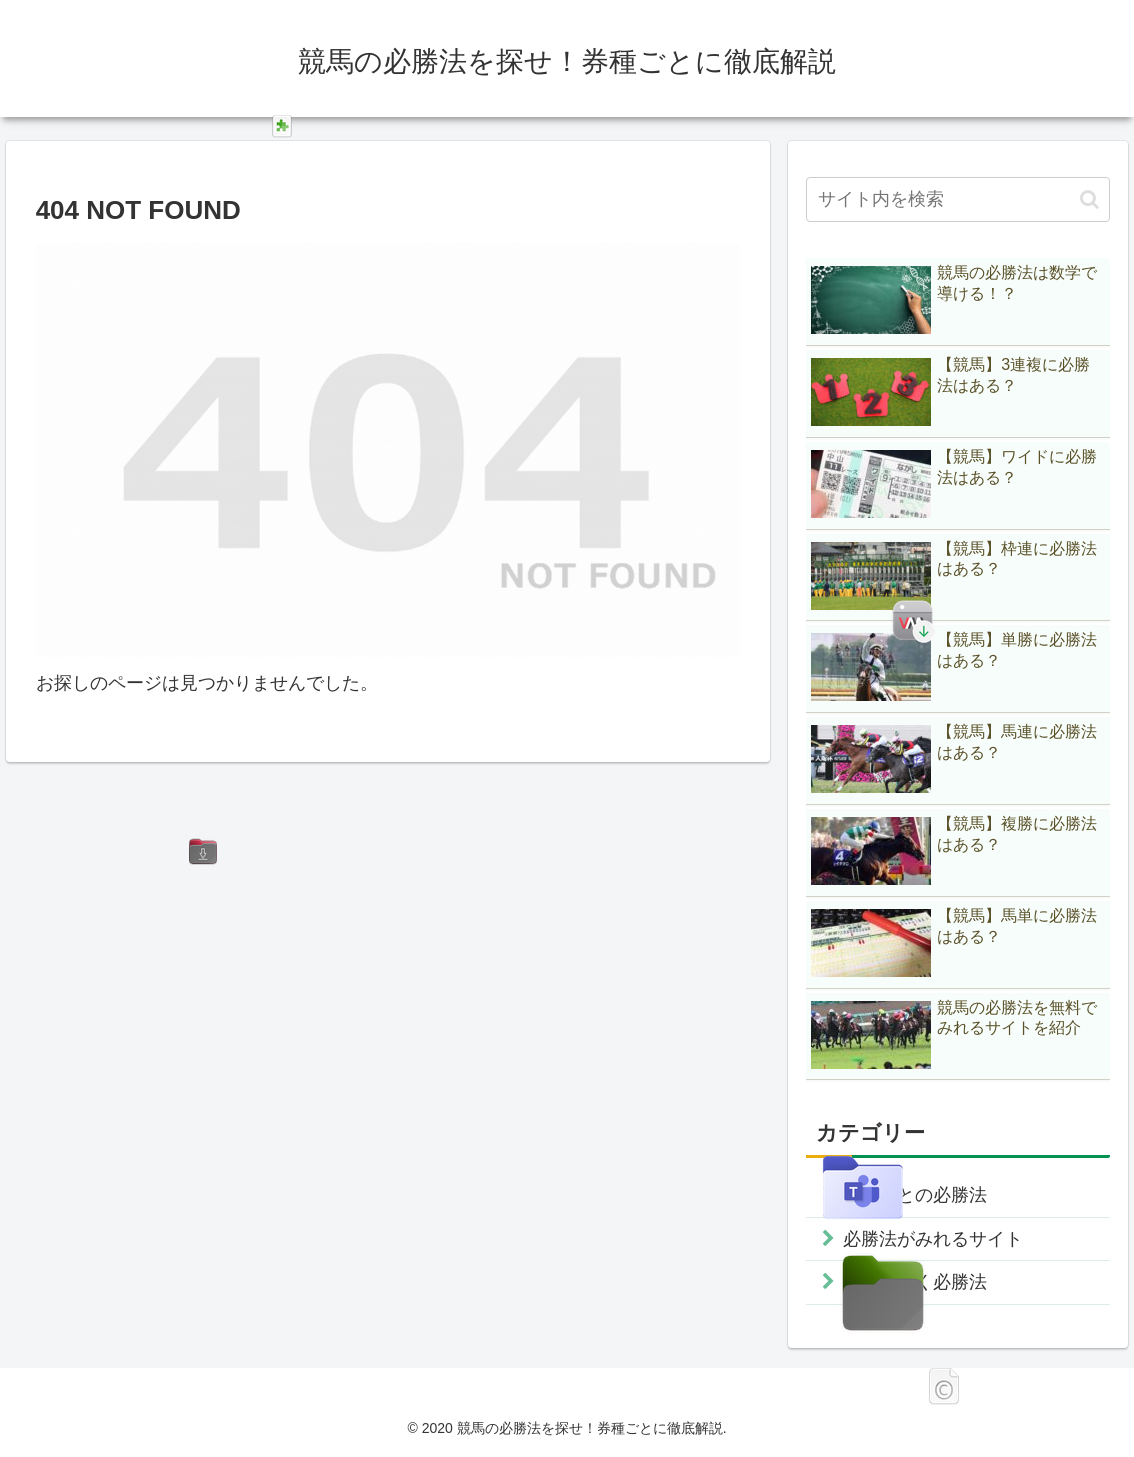  What do you see at coordinates (203, 851) in the screenshot?
I see `access your downloads folder` at bounding box center [203, 851].